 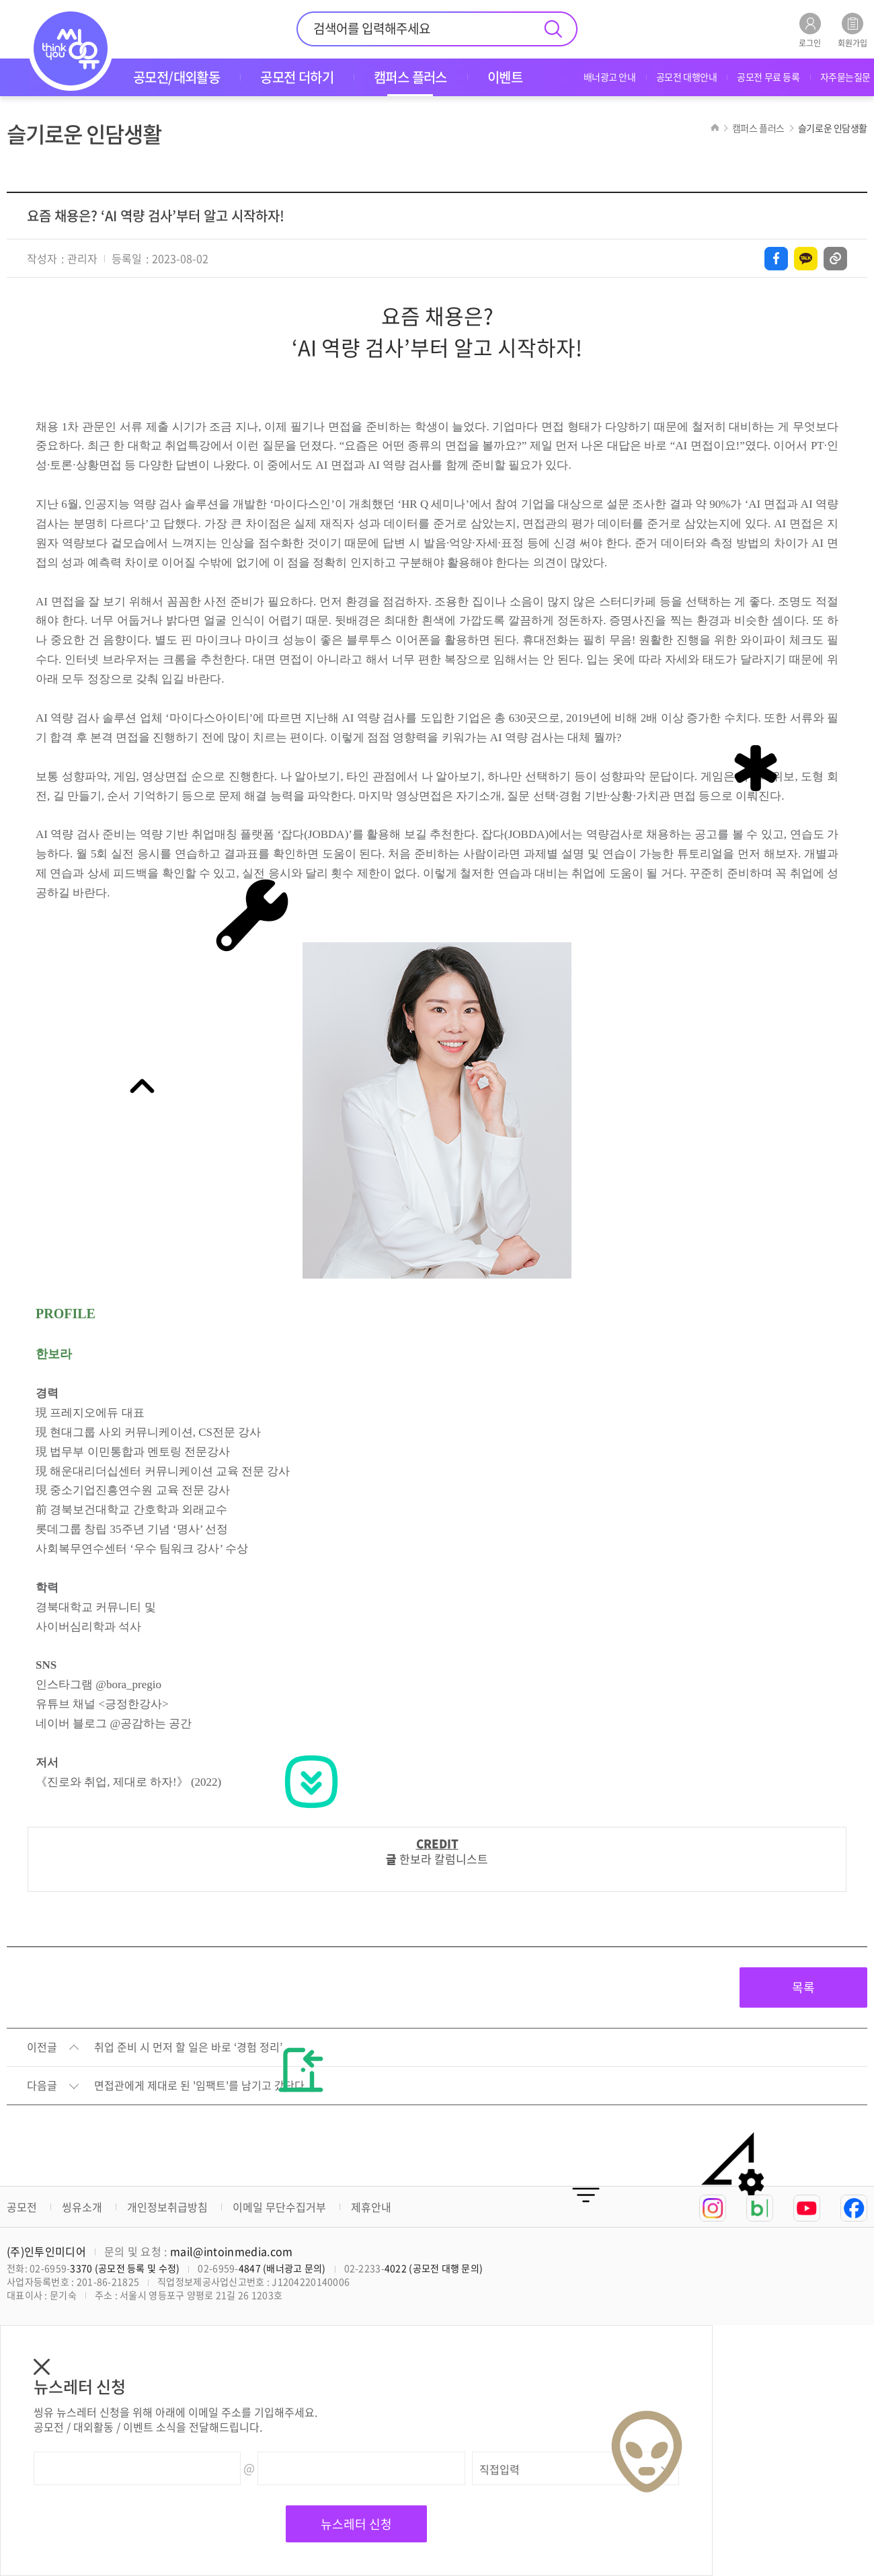 What do you see at coordinates (252, 915) in the screenshot?
I see `access settings or configuration options` at bounding box center [252, 915].